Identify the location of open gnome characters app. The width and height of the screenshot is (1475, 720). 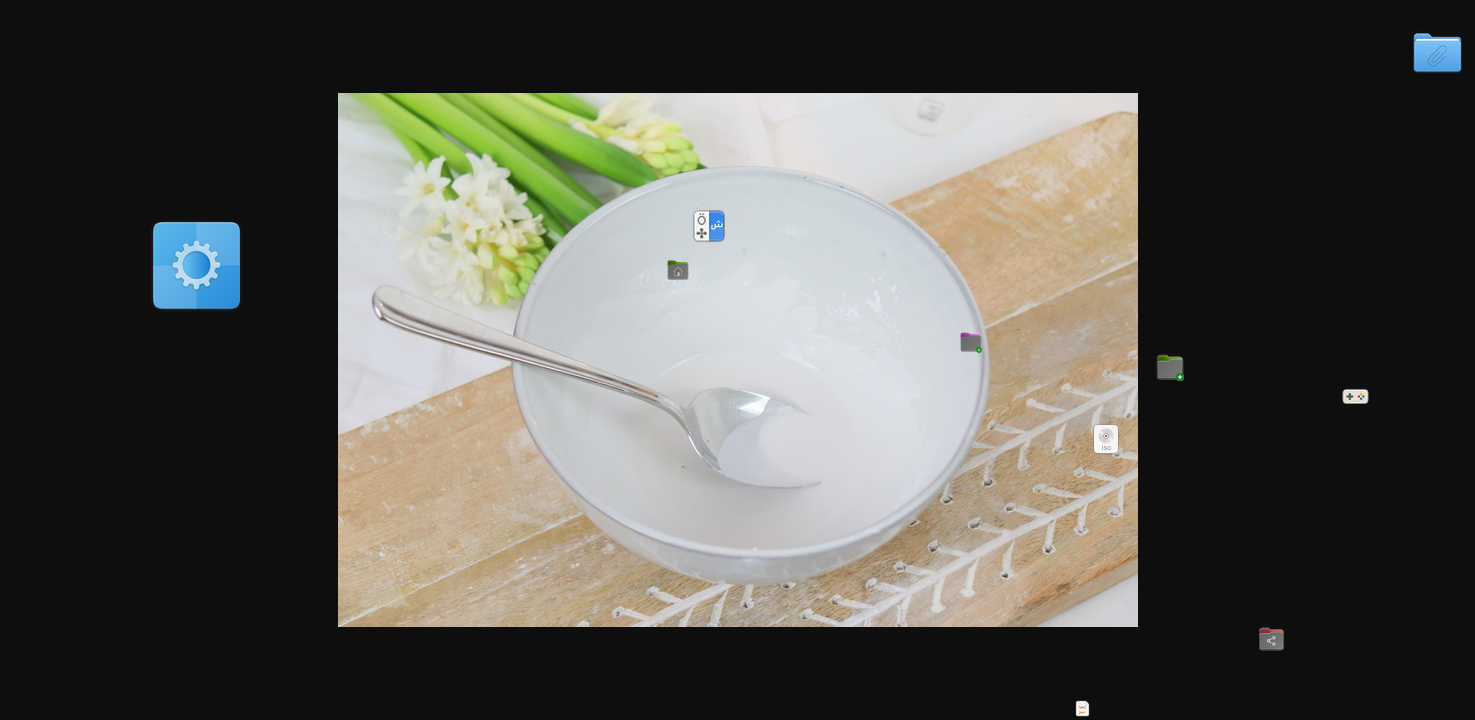
(709, 226).